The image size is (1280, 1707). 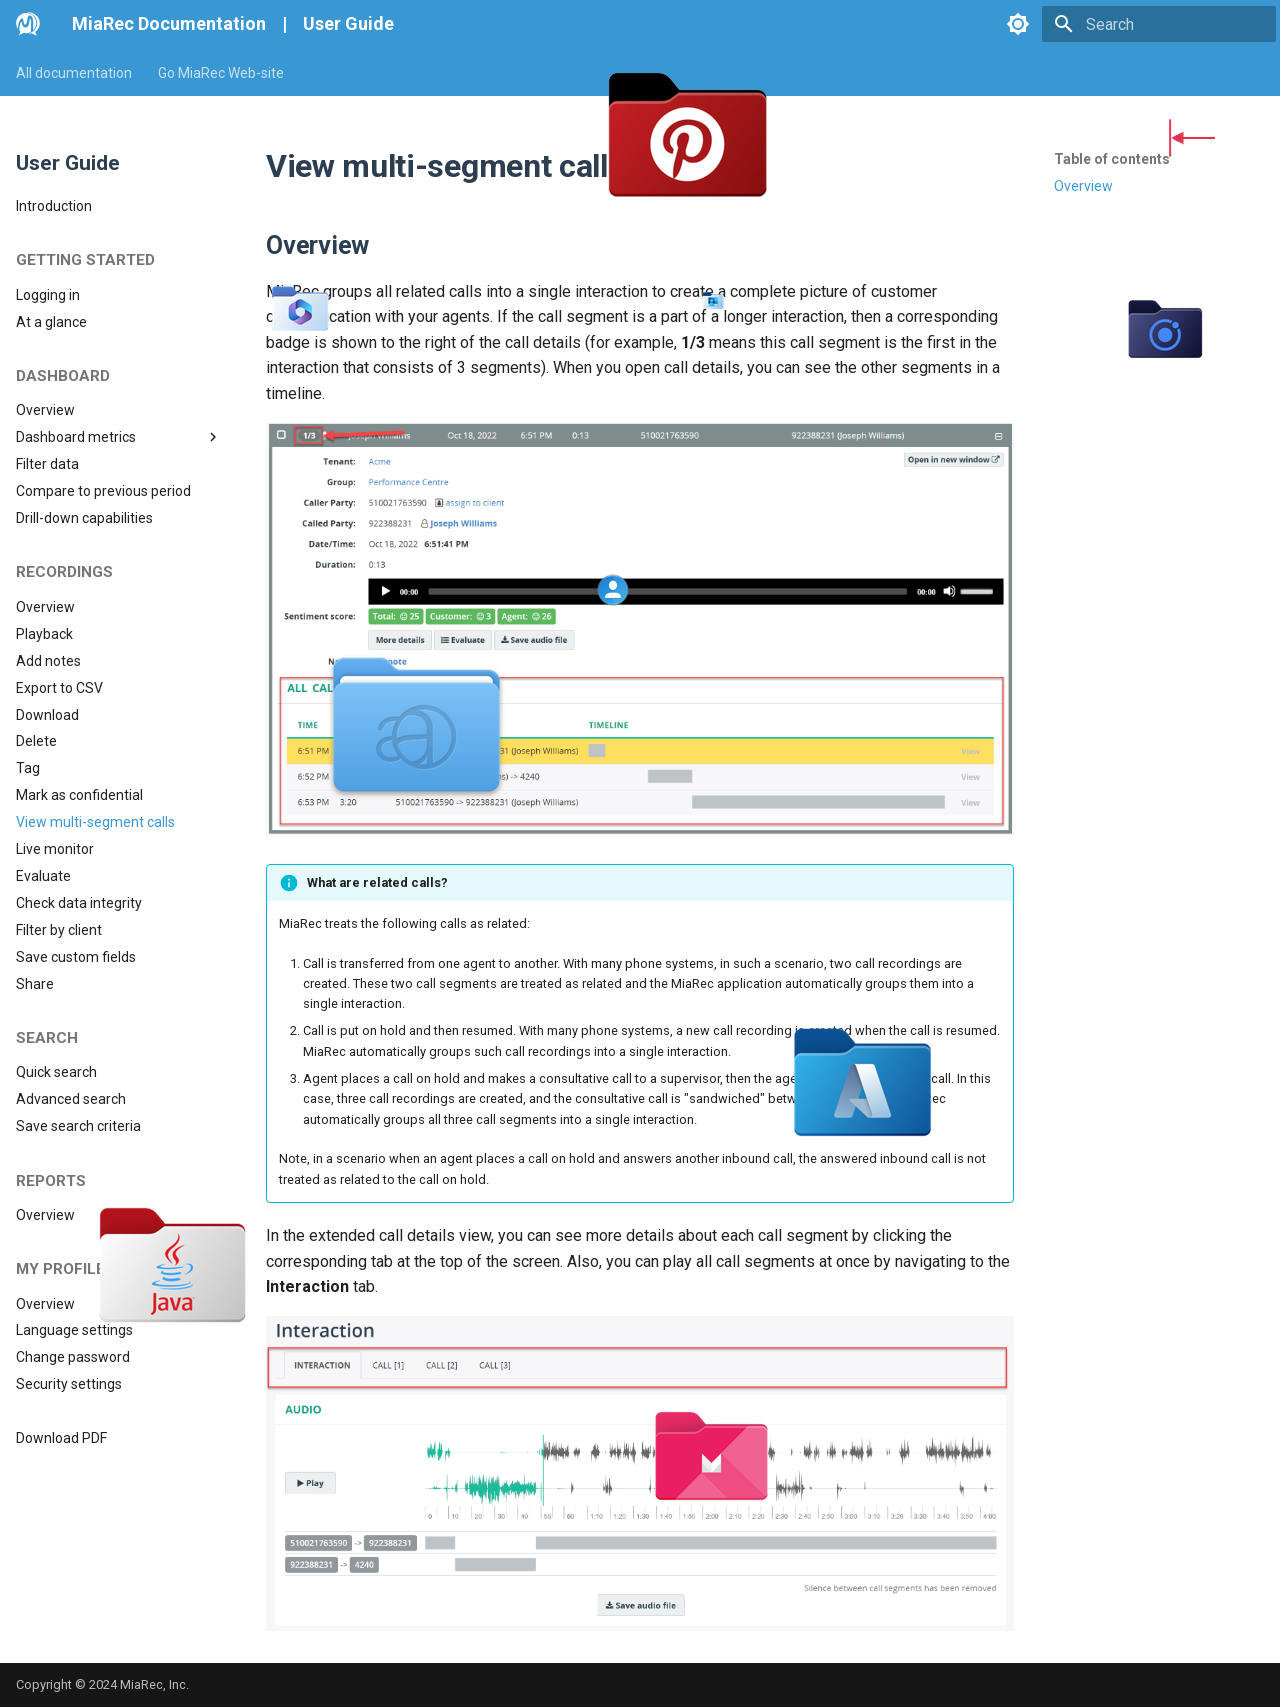 What do you see at coordinates (1165, 331) in the screenshot?
I see `open ionic framework project folder` at bounding box center [1165, 331].